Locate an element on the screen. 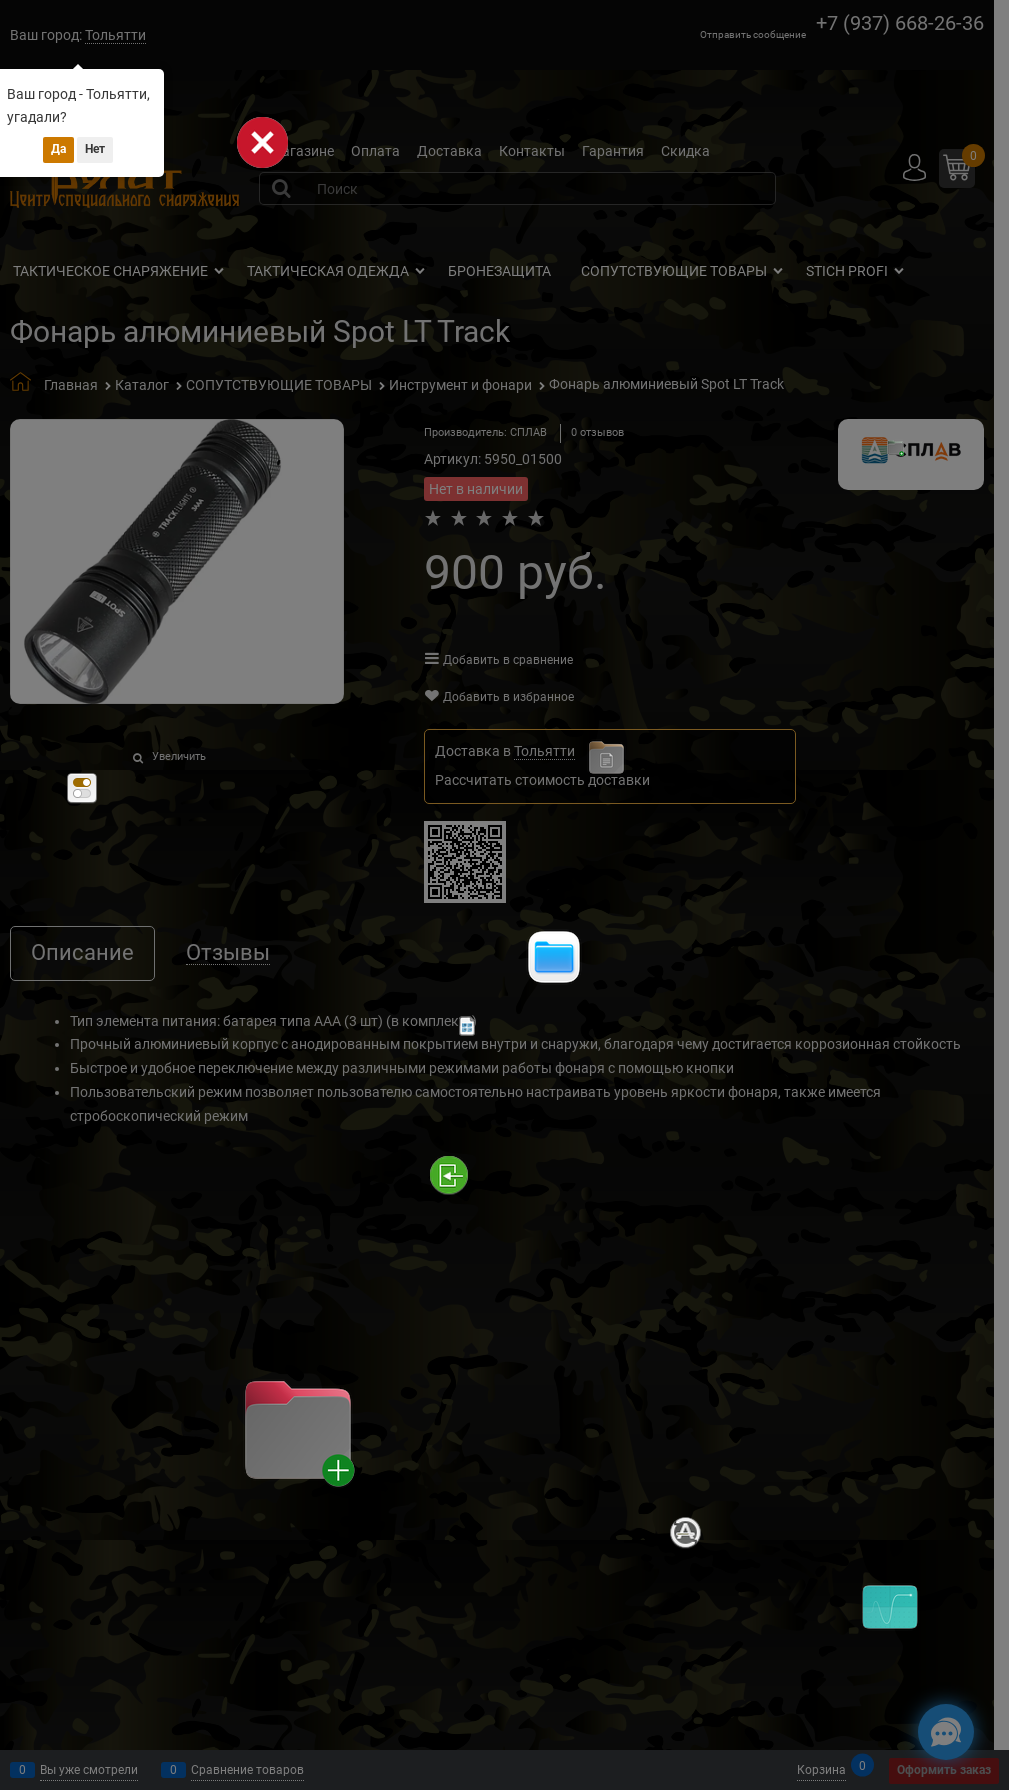 The image size is (1009, 1790). open the software updater application is located at coordinates (685, 1532).